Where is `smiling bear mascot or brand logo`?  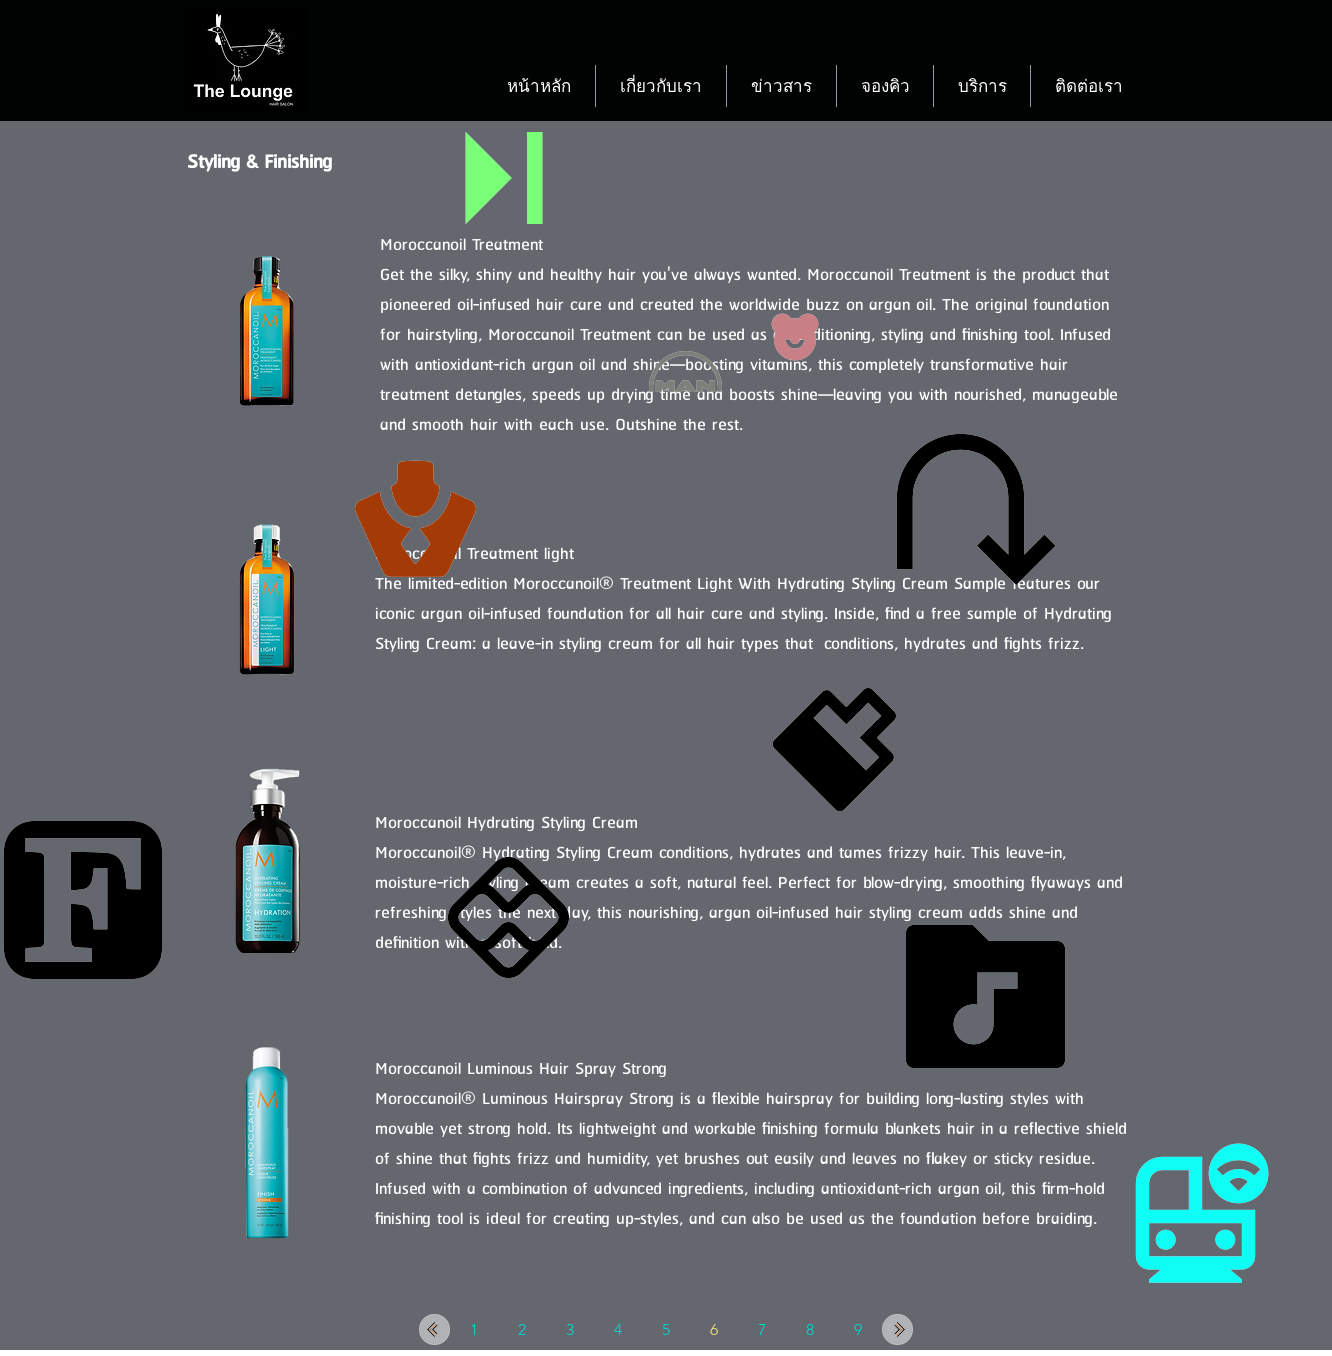
smiling bear mascot or brand logo is located at coordinates (795, 337).